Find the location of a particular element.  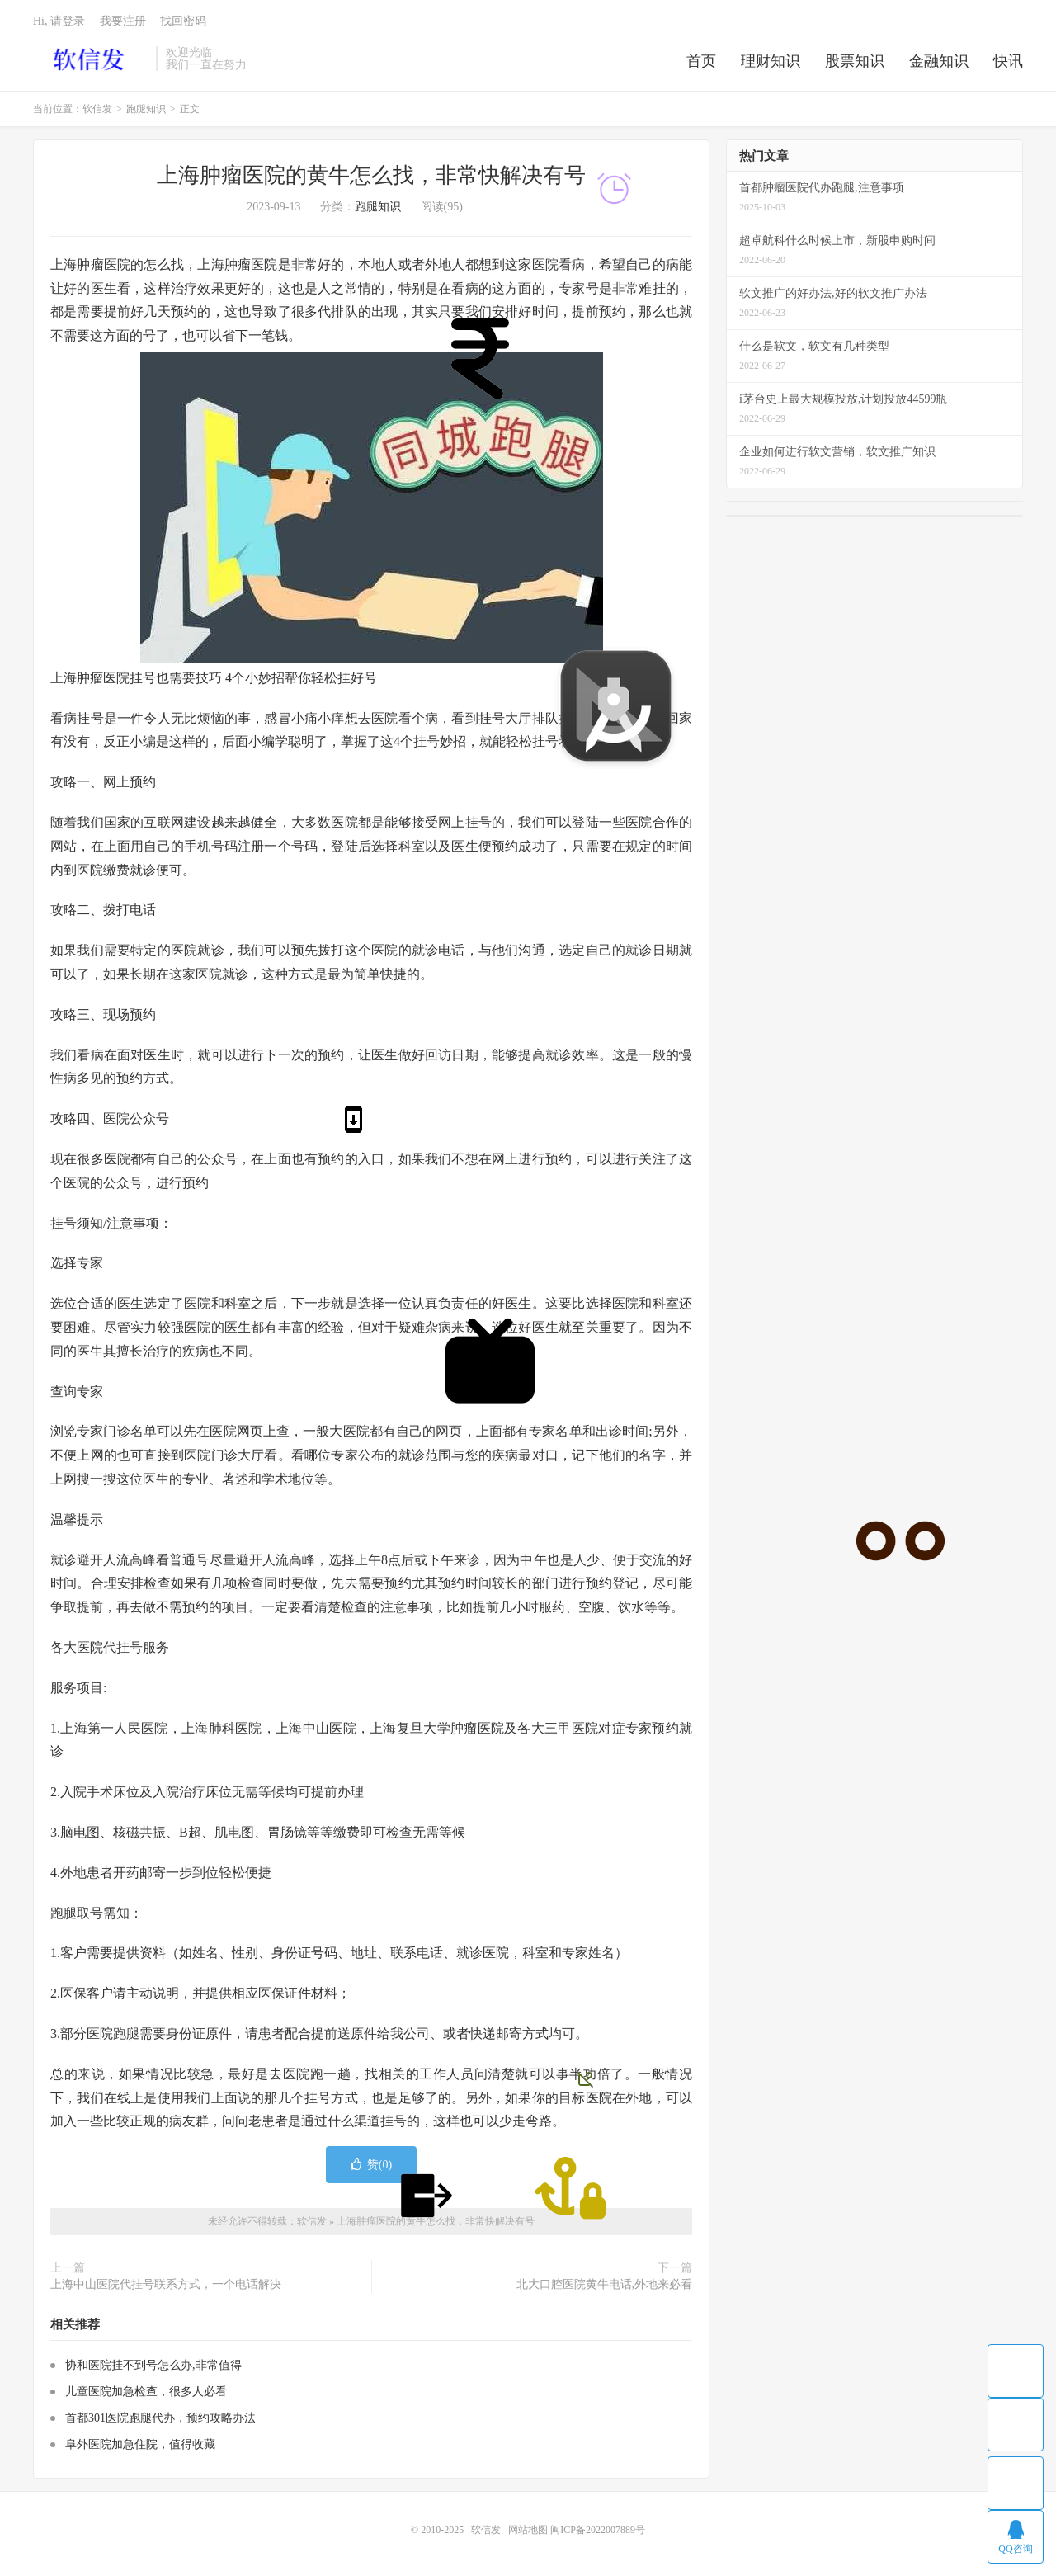

set or manage alarms is located at coordinates (614, 188).